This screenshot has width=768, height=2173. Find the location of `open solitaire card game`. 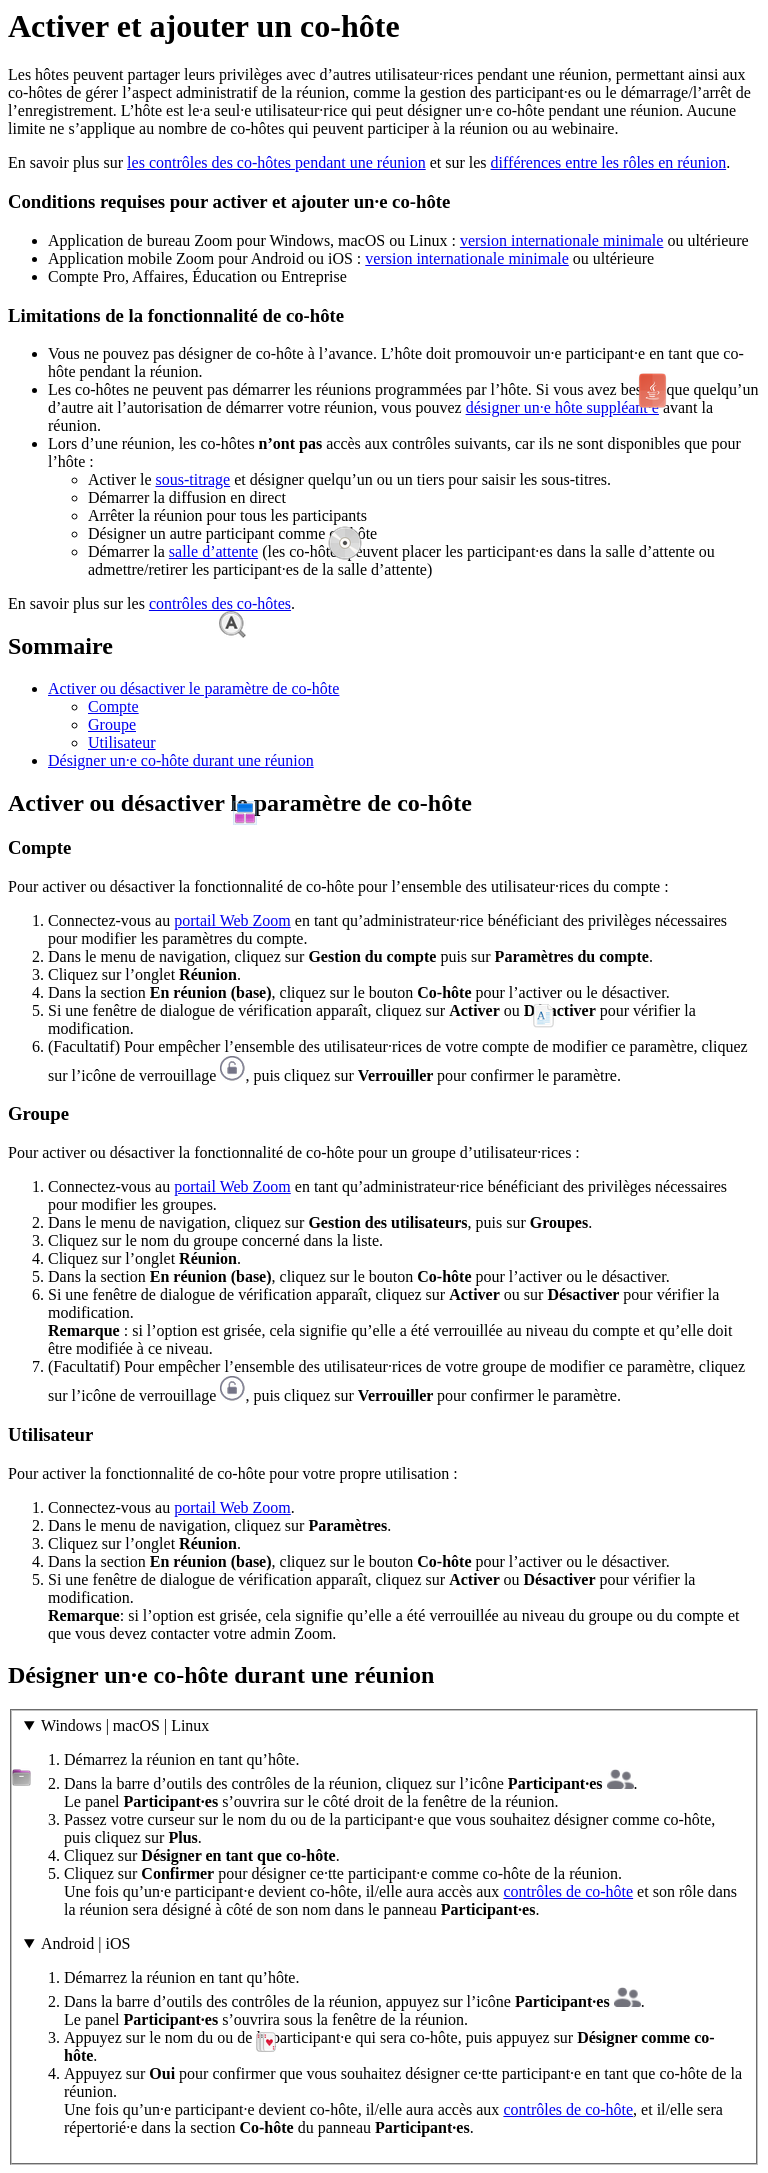

open solitaire card game is located at coordinates (266, 2042).